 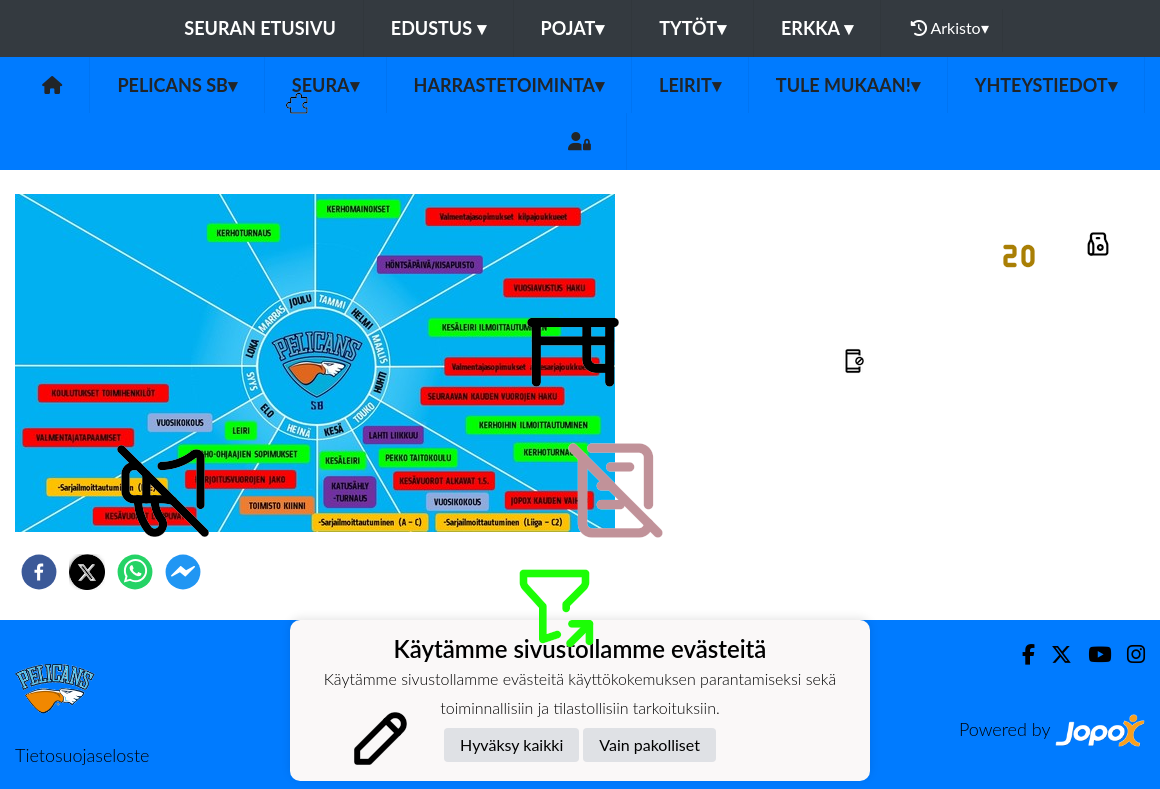 What do you see at coordinates (853, 361) in the screenshot?
I see `block or restrict an app` at bounding box center [853, 361].